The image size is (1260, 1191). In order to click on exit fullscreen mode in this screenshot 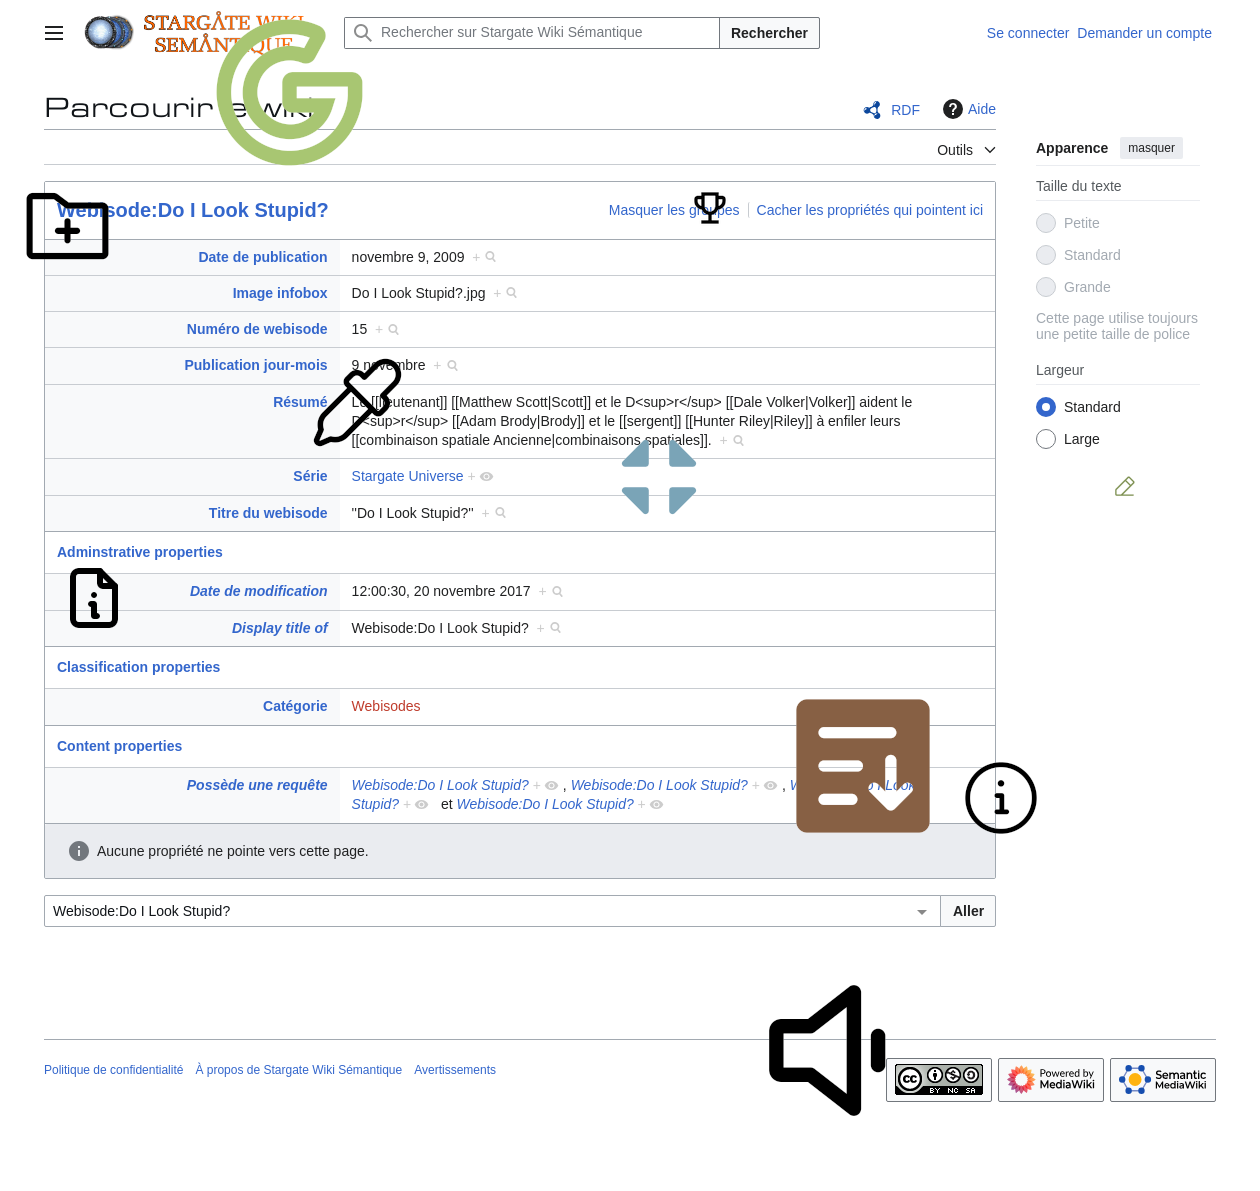, I will do `click(659, 477)`.